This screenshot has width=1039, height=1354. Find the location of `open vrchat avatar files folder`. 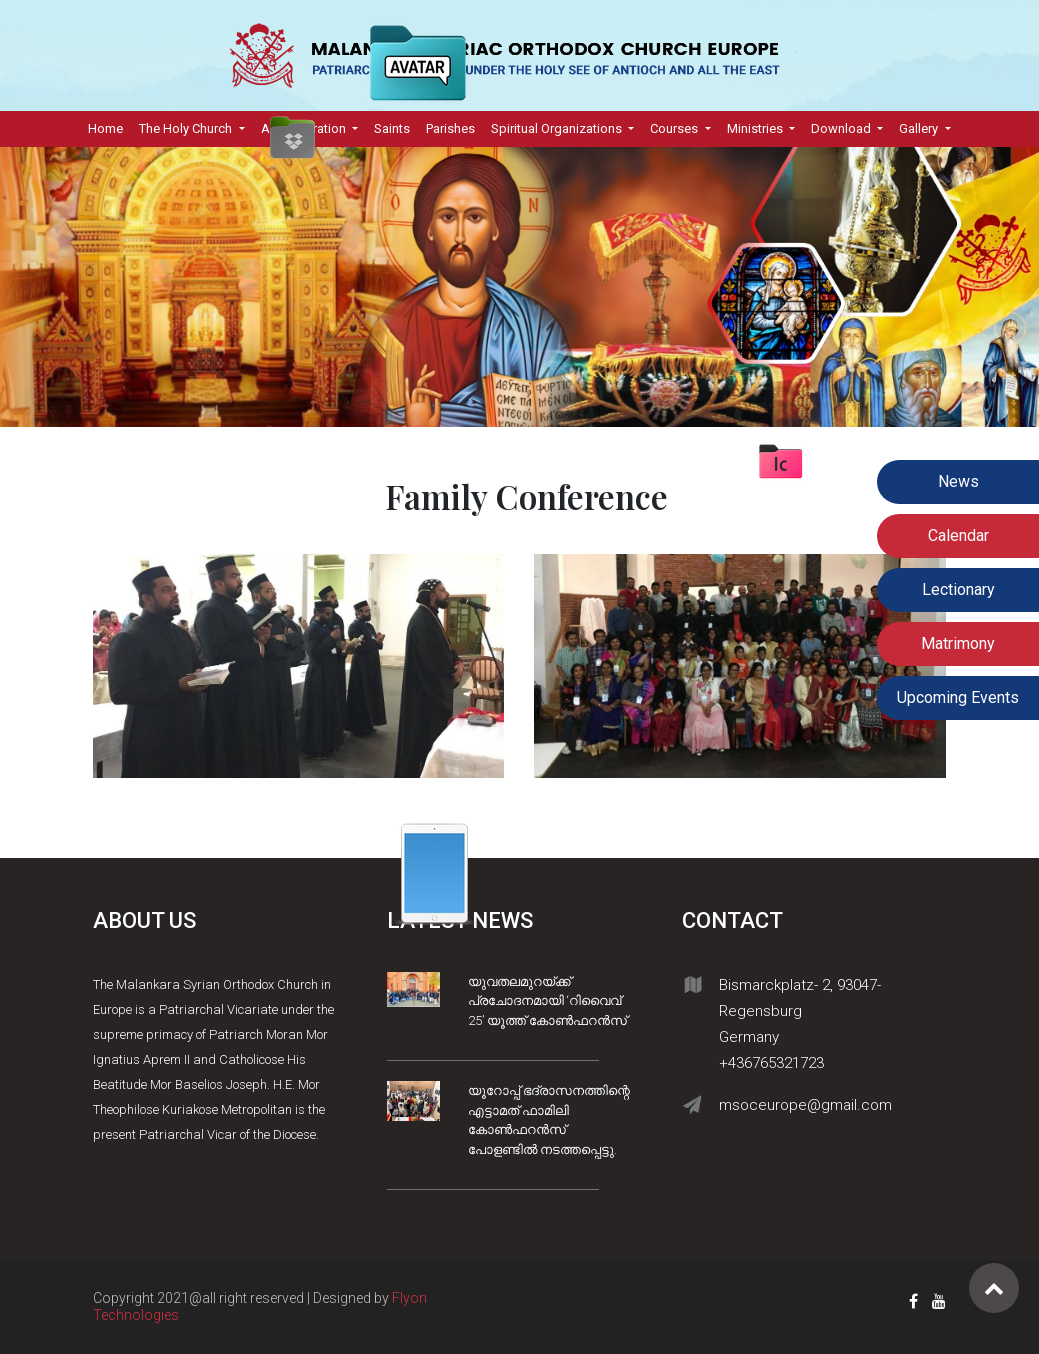

open vrchat avatar files folder is located at coordinates (417, 65).